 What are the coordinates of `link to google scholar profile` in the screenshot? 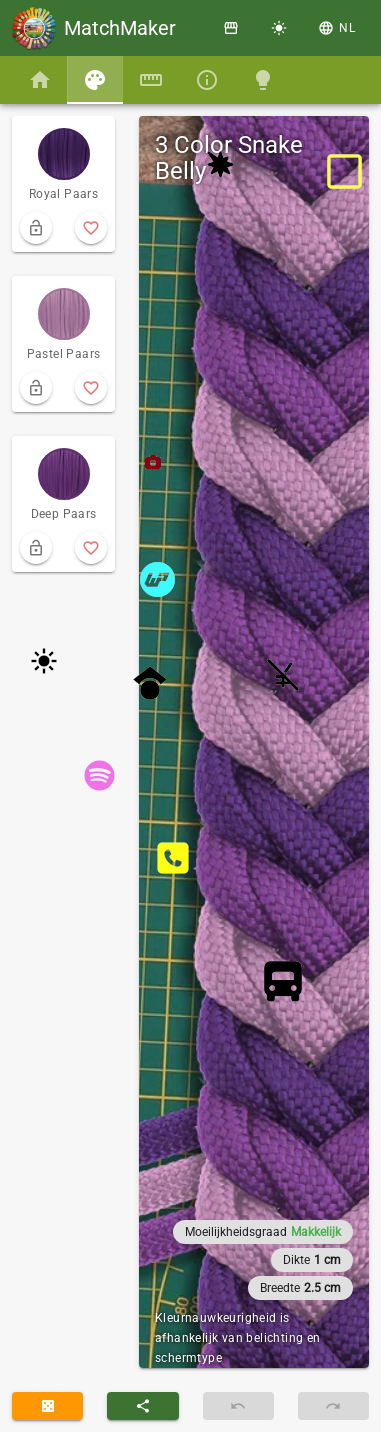 It's located at (150, 683).